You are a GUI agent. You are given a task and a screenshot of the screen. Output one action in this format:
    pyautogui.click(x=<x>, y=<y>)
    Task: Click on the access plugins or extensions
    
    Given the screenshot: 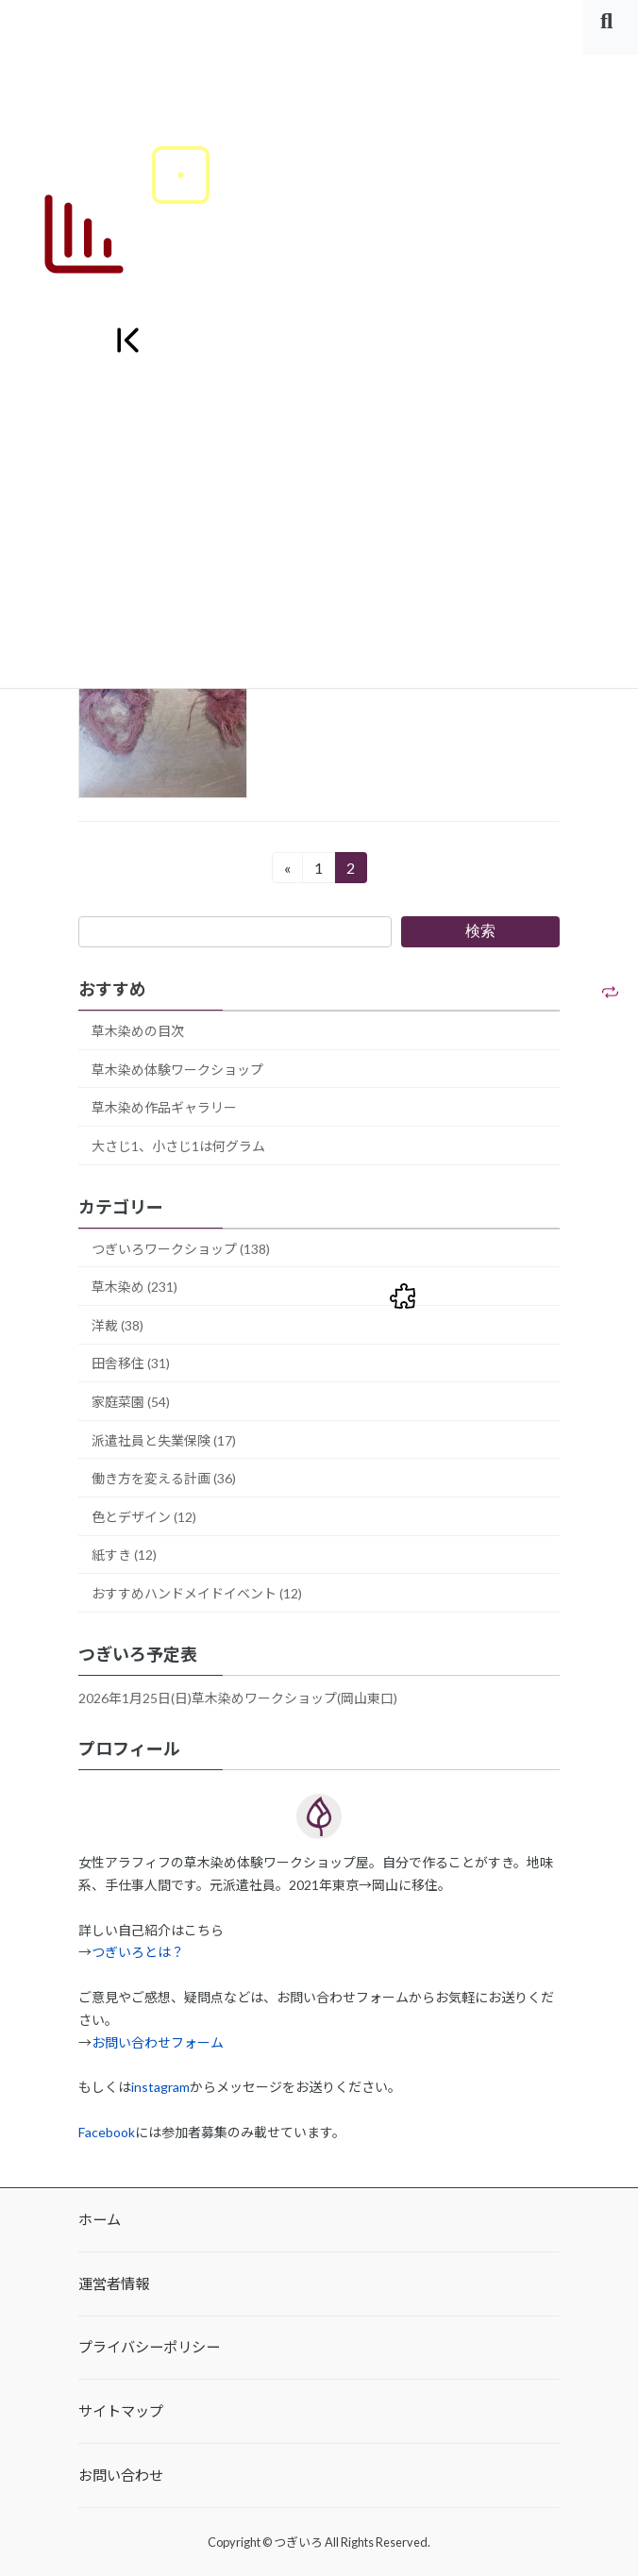 What is the action you would take?
    pyautogui.click(x=403, y=1296)
    